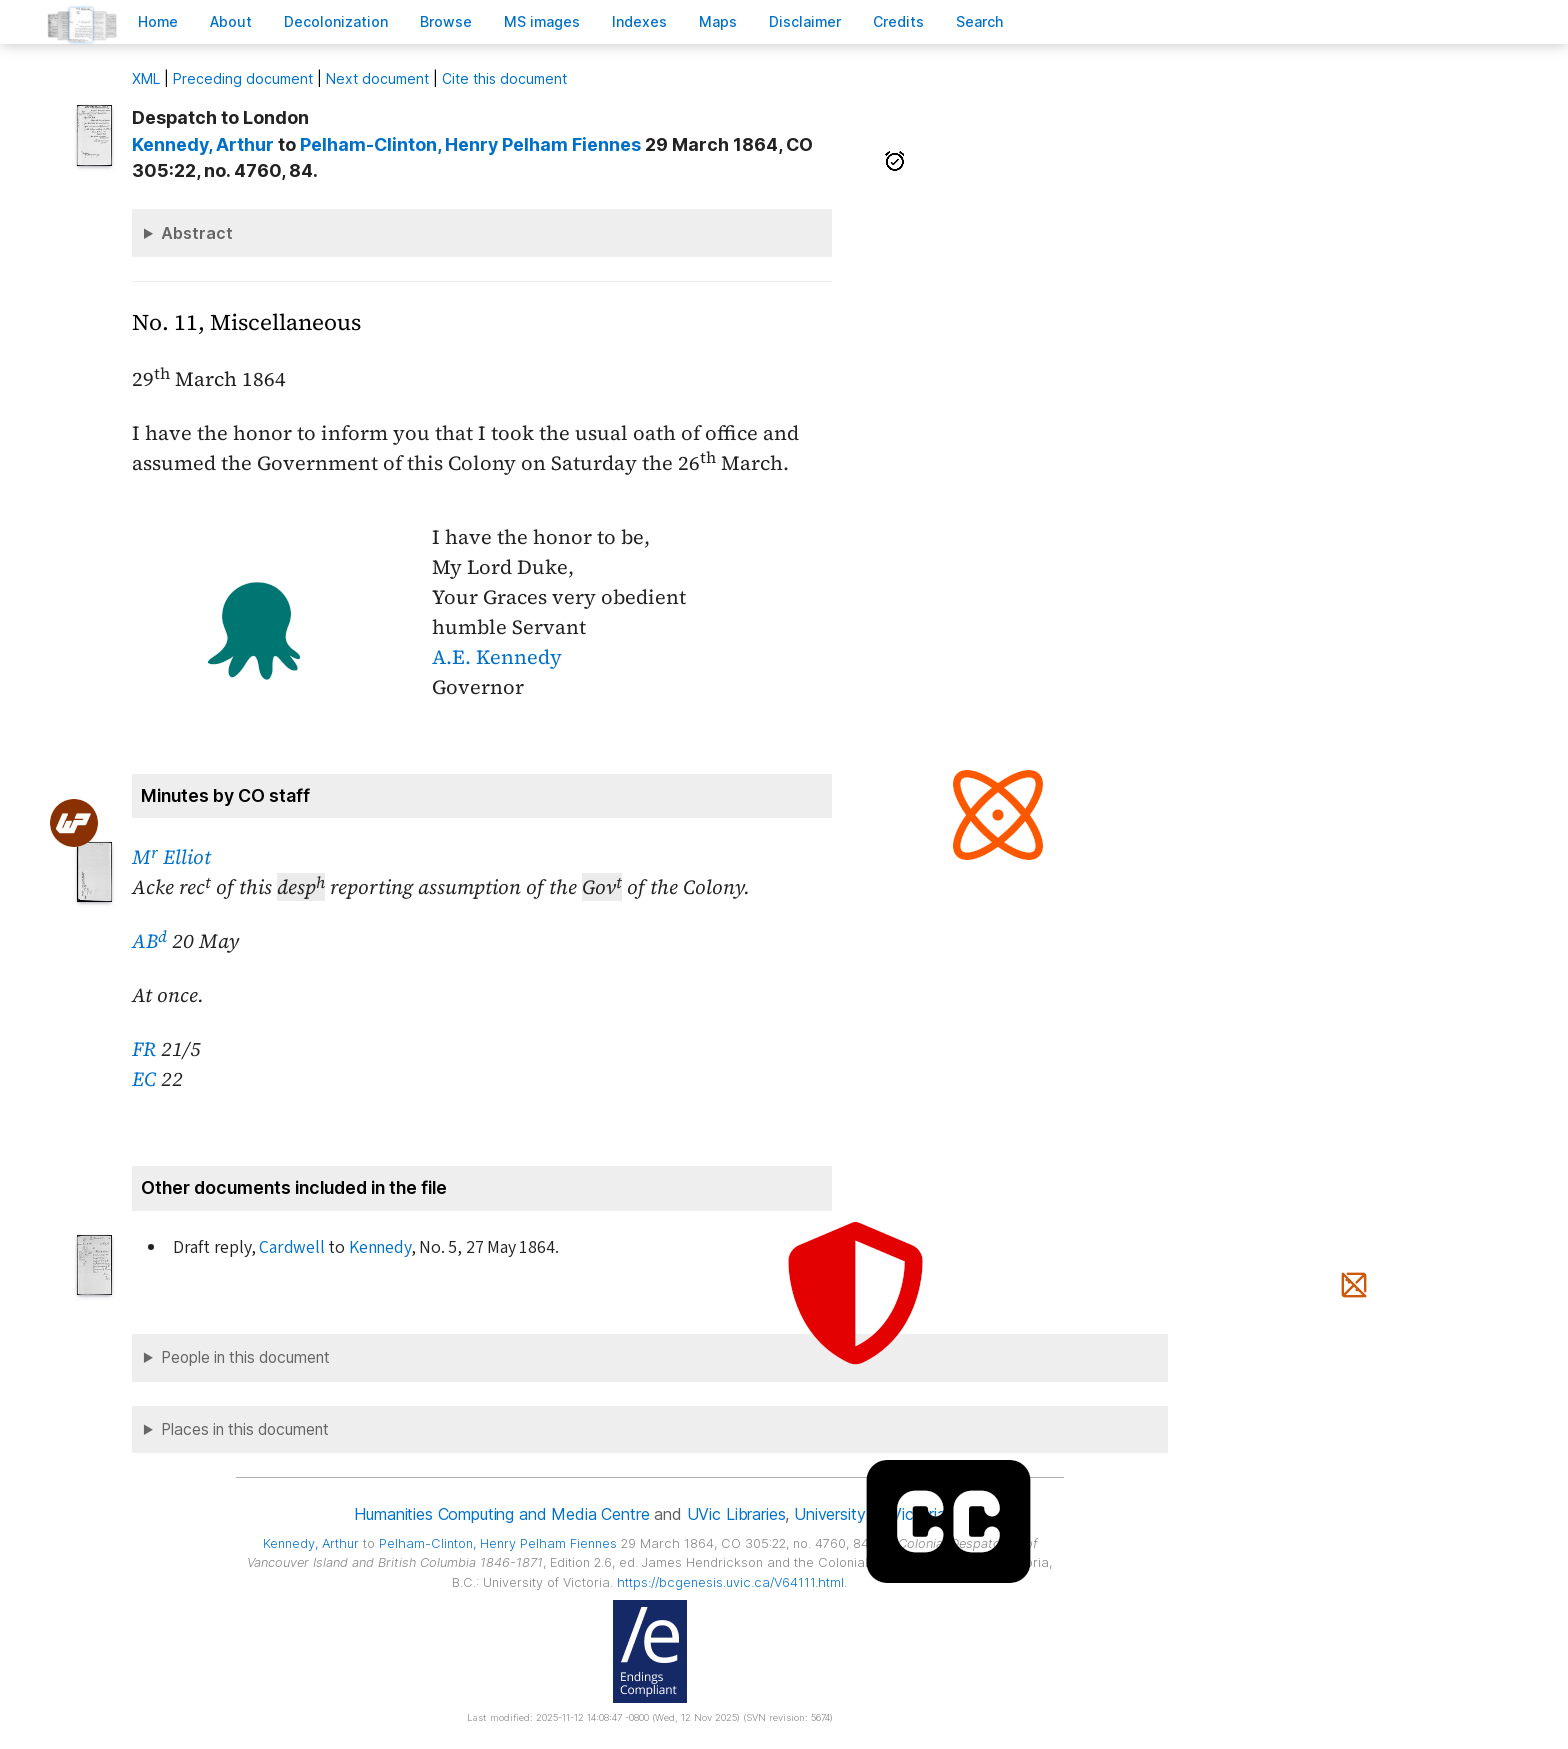  What do you see at coordinates (1354, 1285) in the screenshot?
I see `disable exposure adjustment` at bounding box center [1354, 1285].